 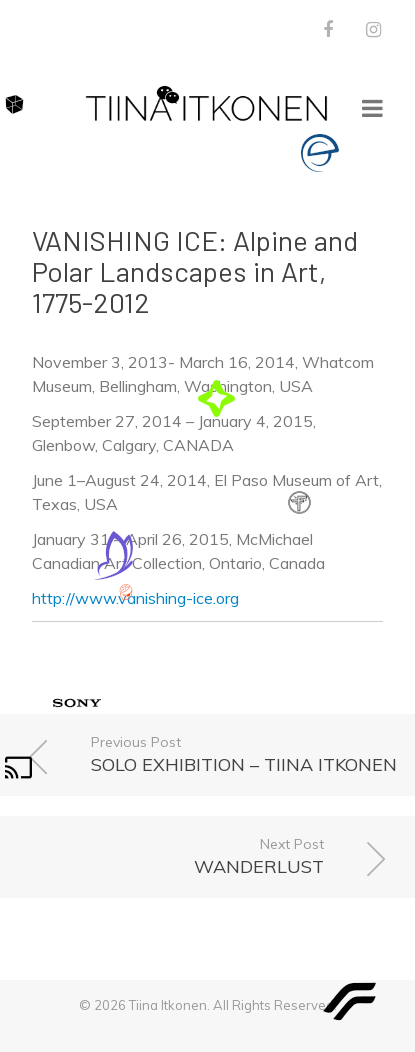 I want to click on esoteric software company logo, so click(x=320, y=153).